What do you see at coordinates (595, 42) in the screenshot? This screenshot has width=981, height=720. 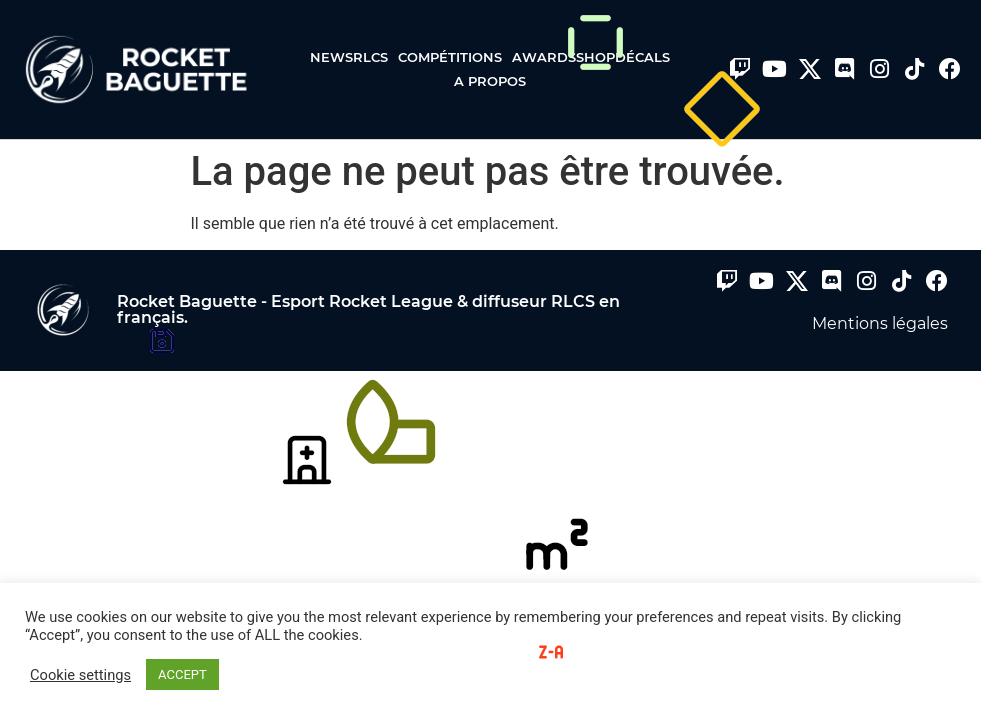 I see `apply borders to left and right sides only` at bounding box center [595, 42].